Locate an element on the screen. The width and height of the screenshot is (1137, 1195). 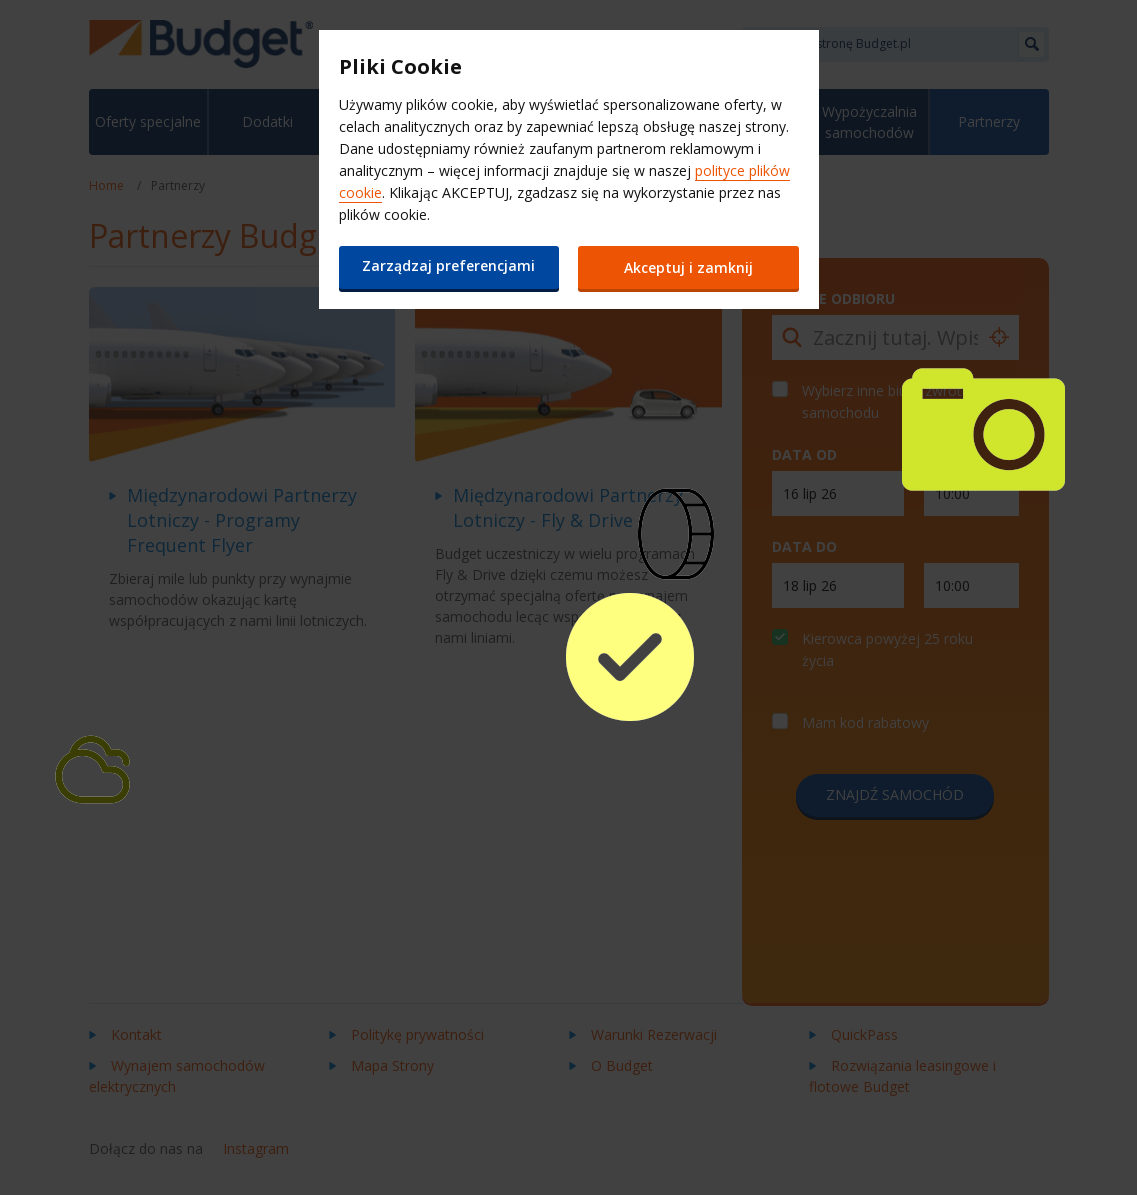
indicates successful completion or confirmation is located at coordinates (630, 657).